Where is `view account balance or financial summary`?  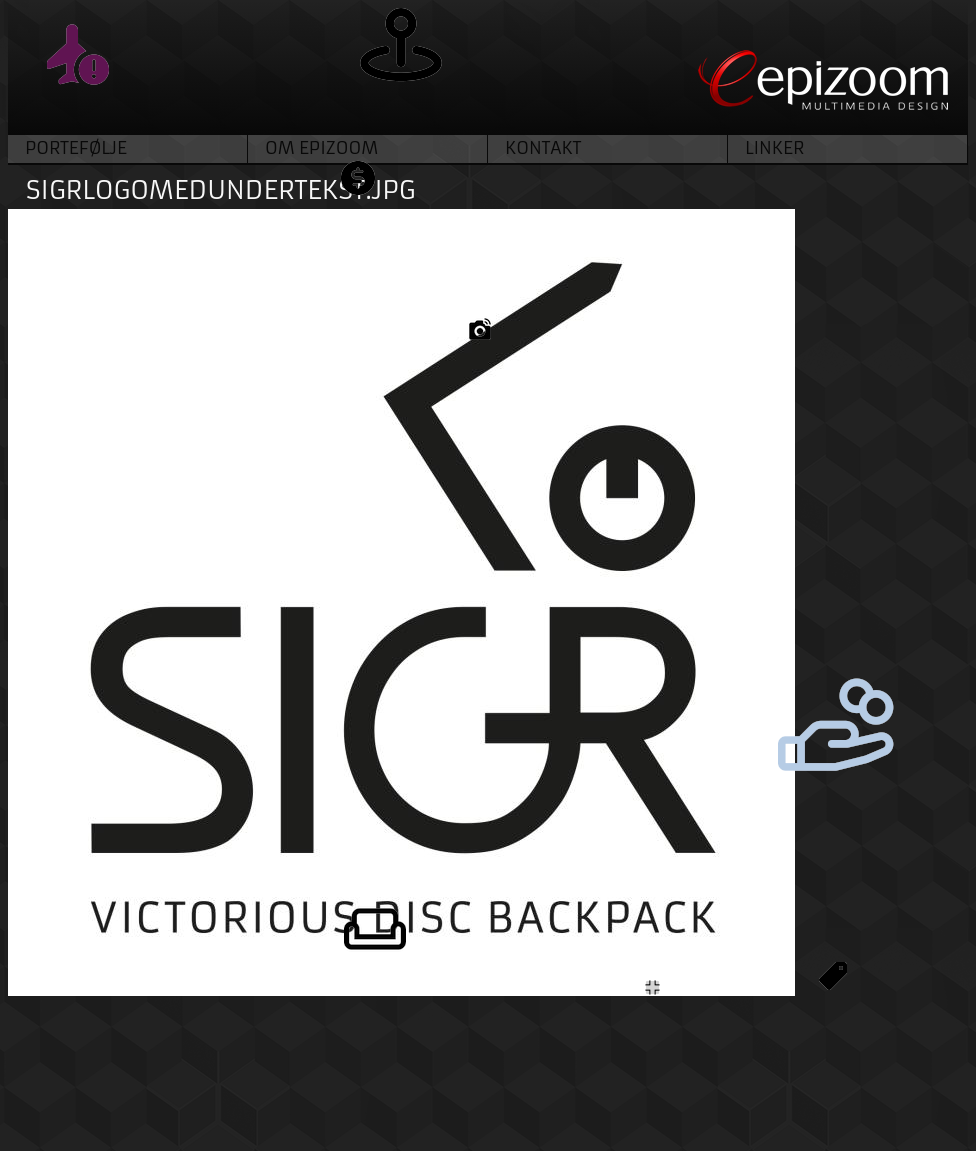
view account balance or financial summary is located at coordinates (358, 178).